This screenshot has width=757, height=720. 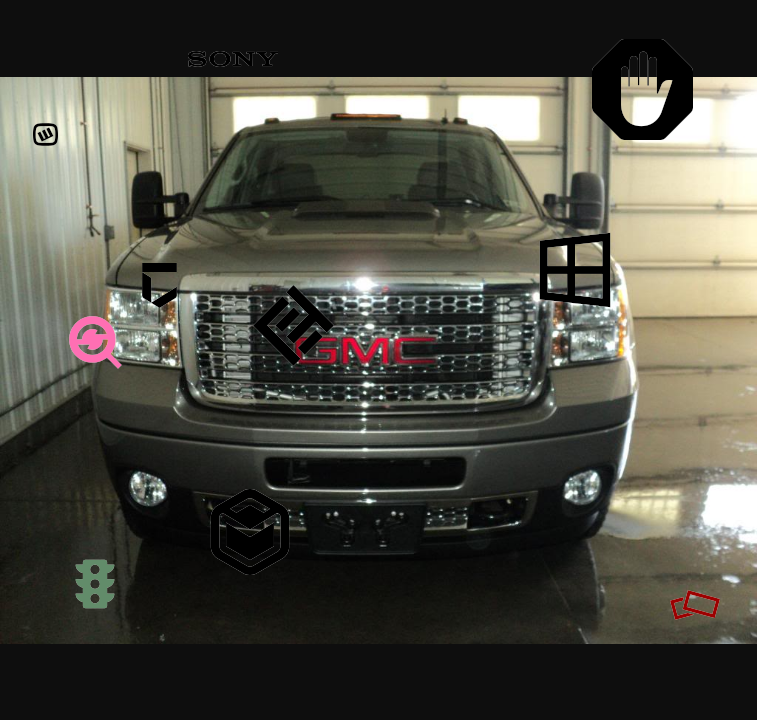 I want to click on open windows settings or system options, so click(x=575, y=270).